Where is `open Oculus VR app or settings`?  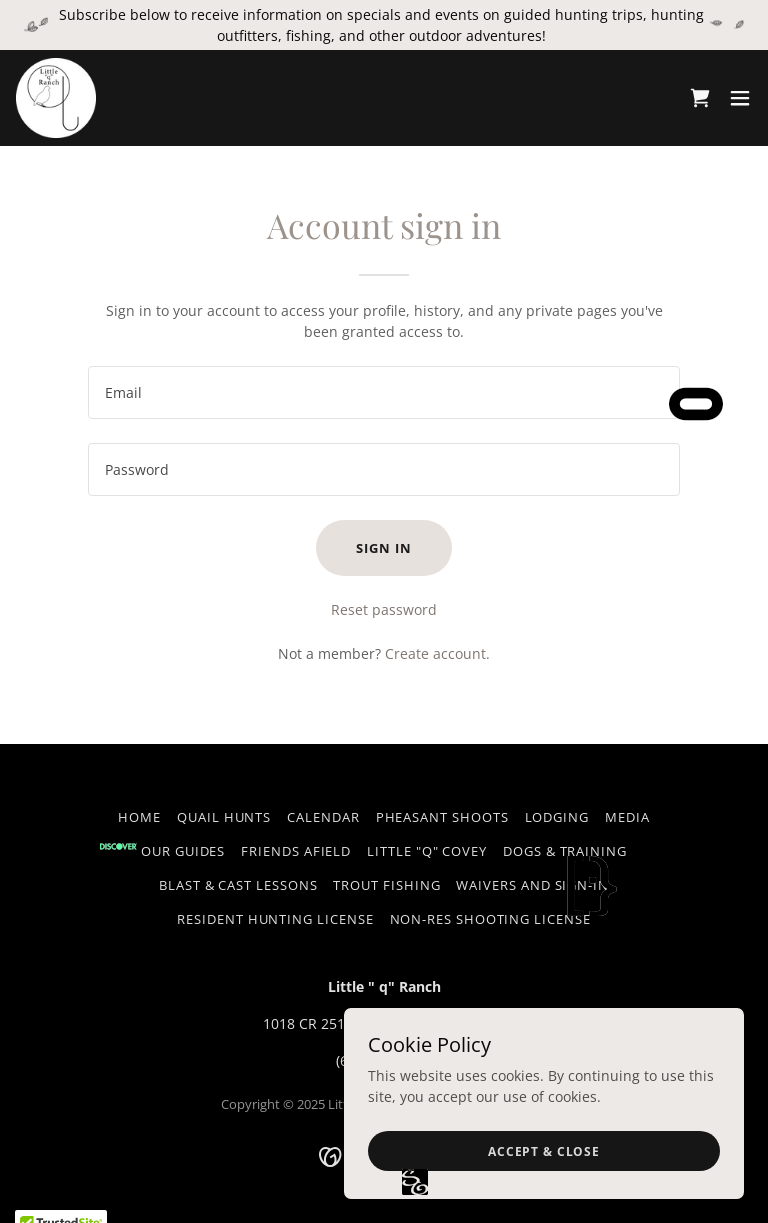 open Oculus VR app or settings is located at coordinates (696, 404).